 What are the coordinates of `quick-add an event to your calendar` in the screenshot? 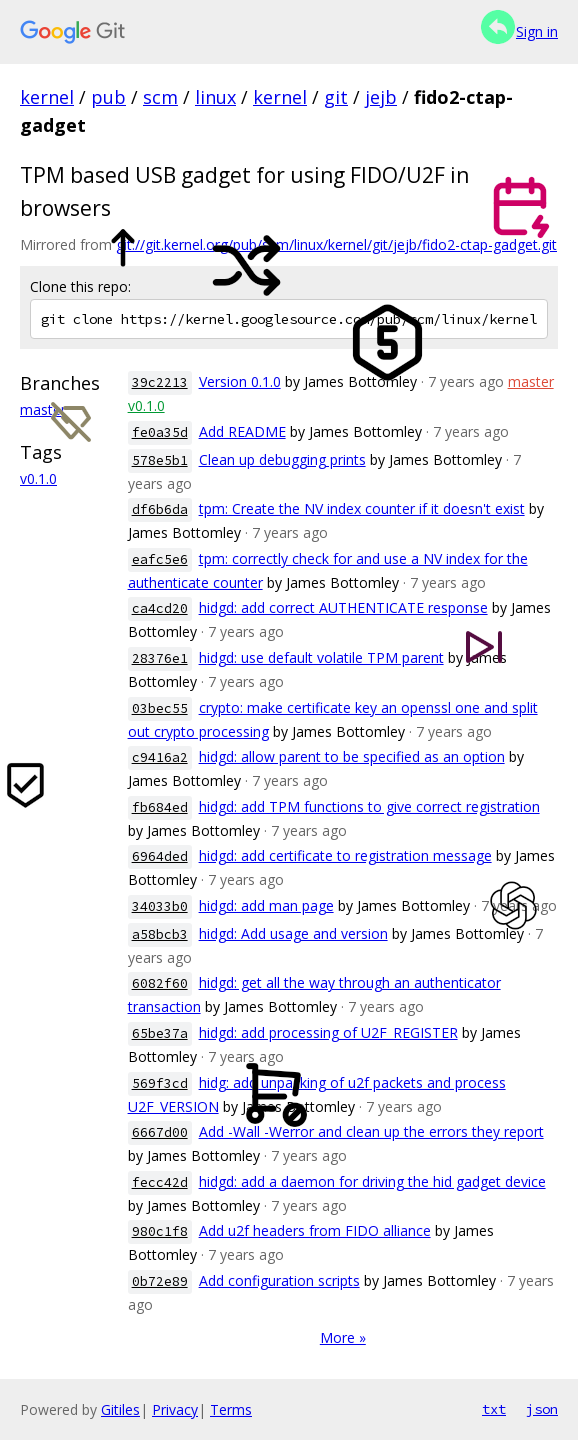 It's located at (520, 206).